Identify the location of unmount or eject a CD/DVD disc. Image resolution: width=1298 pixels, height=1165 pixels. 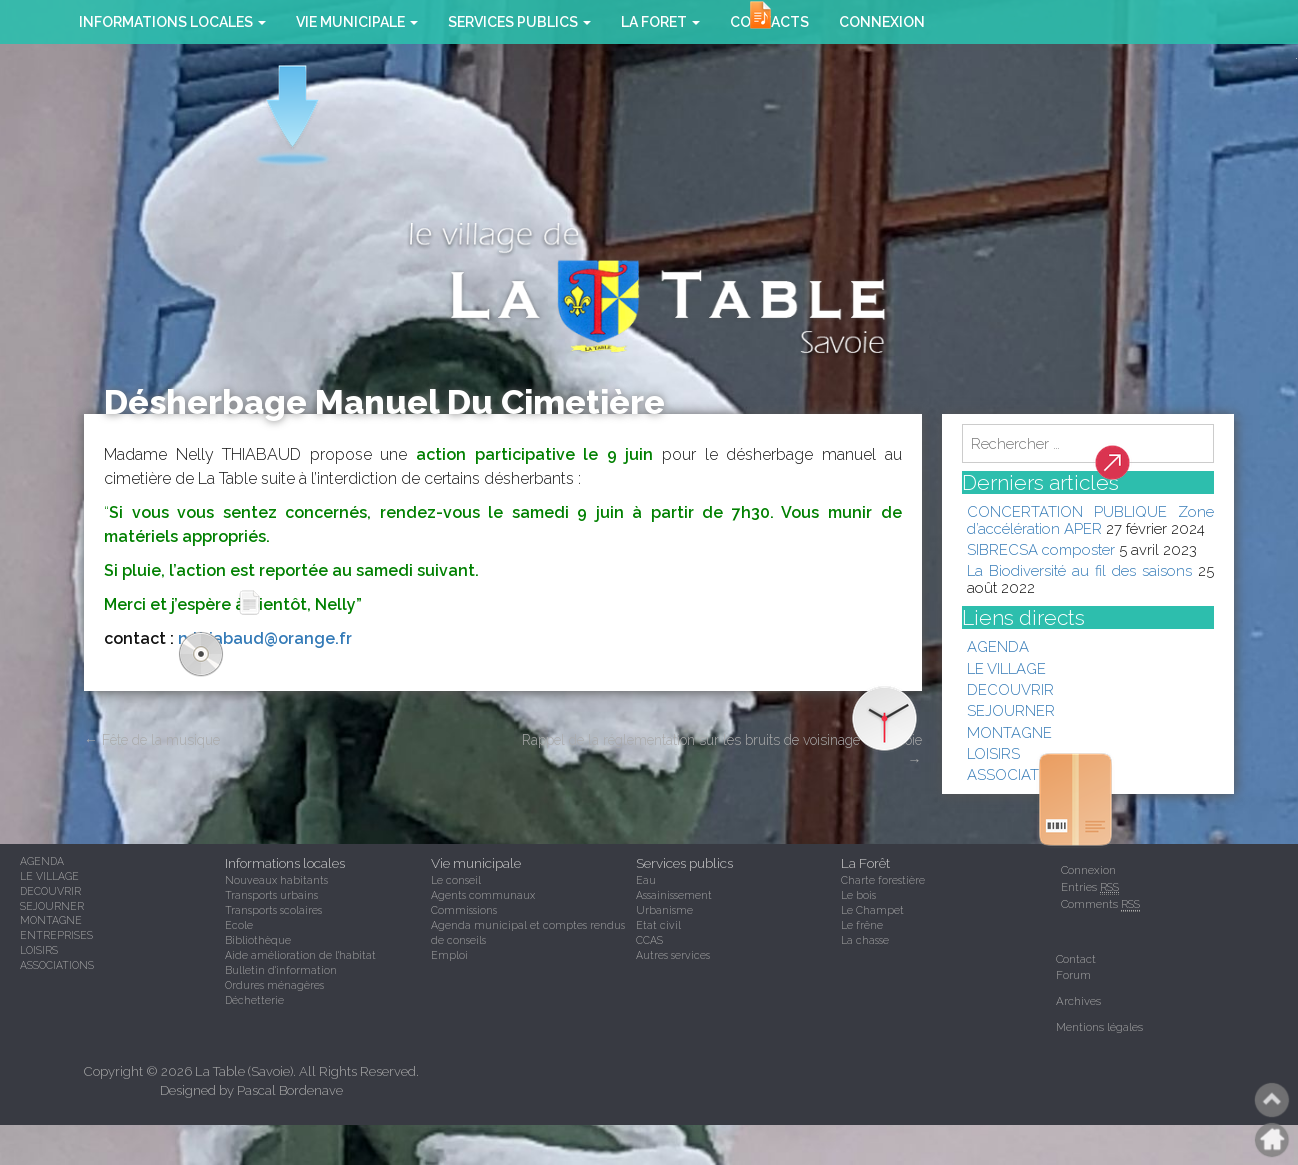
(201, 654).